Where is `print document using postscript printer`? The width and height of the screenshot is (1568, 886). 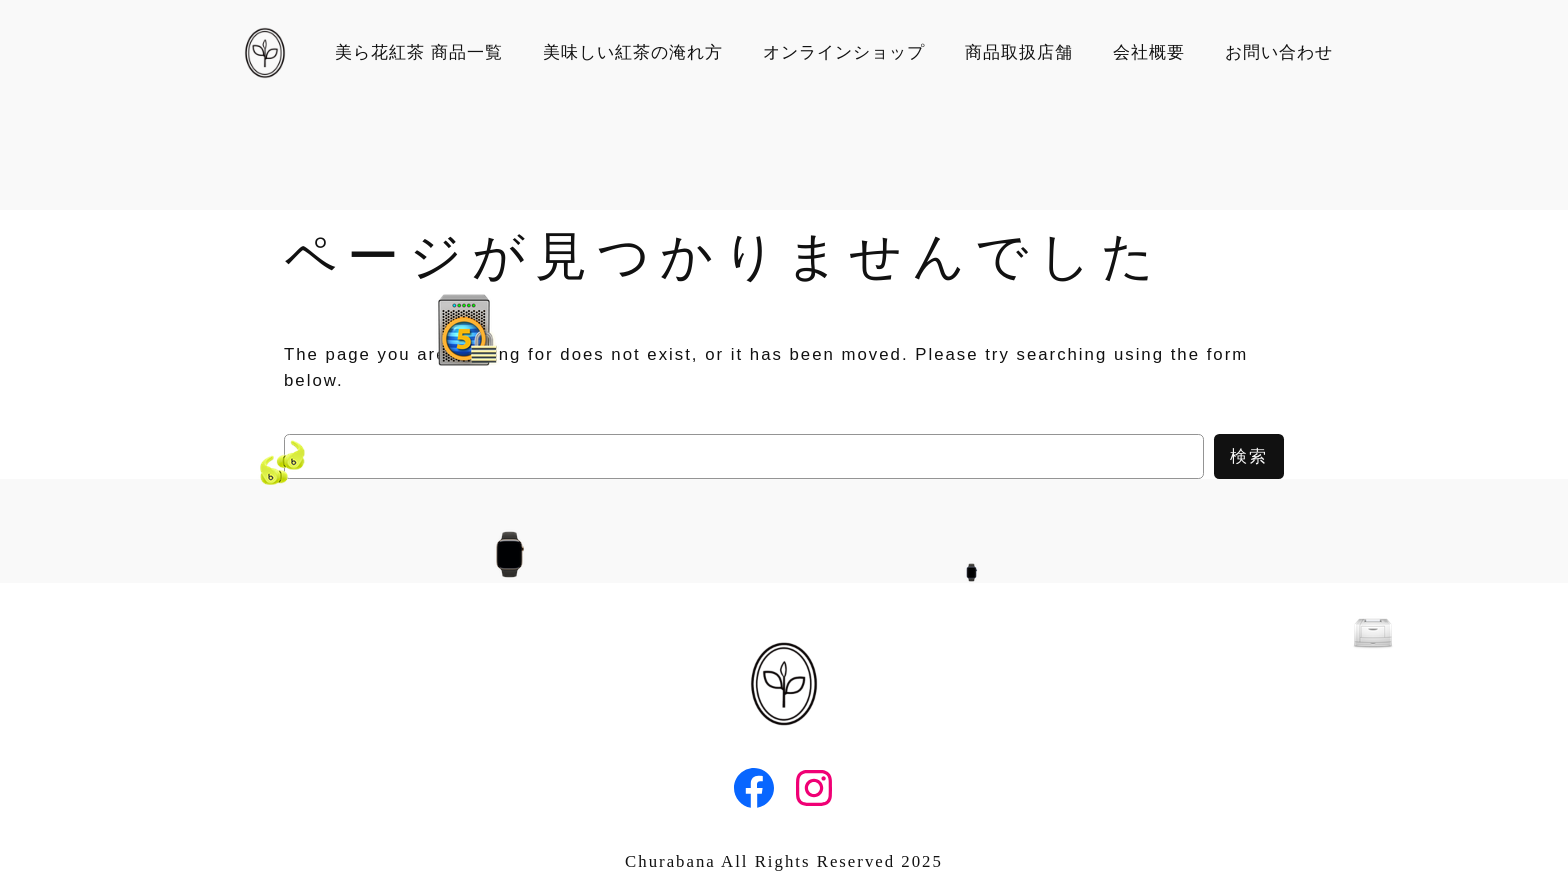
print document using postscript printer is located at coordinates (1373, 633).